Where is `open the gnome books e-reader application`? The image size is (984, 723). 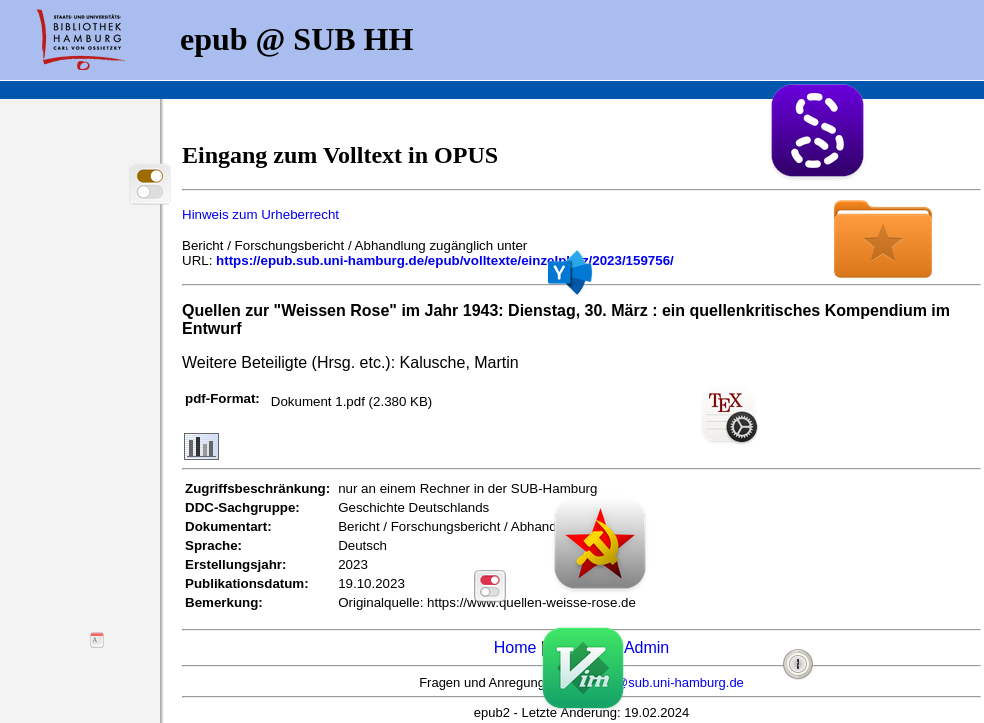
open the gnome books e-reader application is located at coordinates (97, 640).